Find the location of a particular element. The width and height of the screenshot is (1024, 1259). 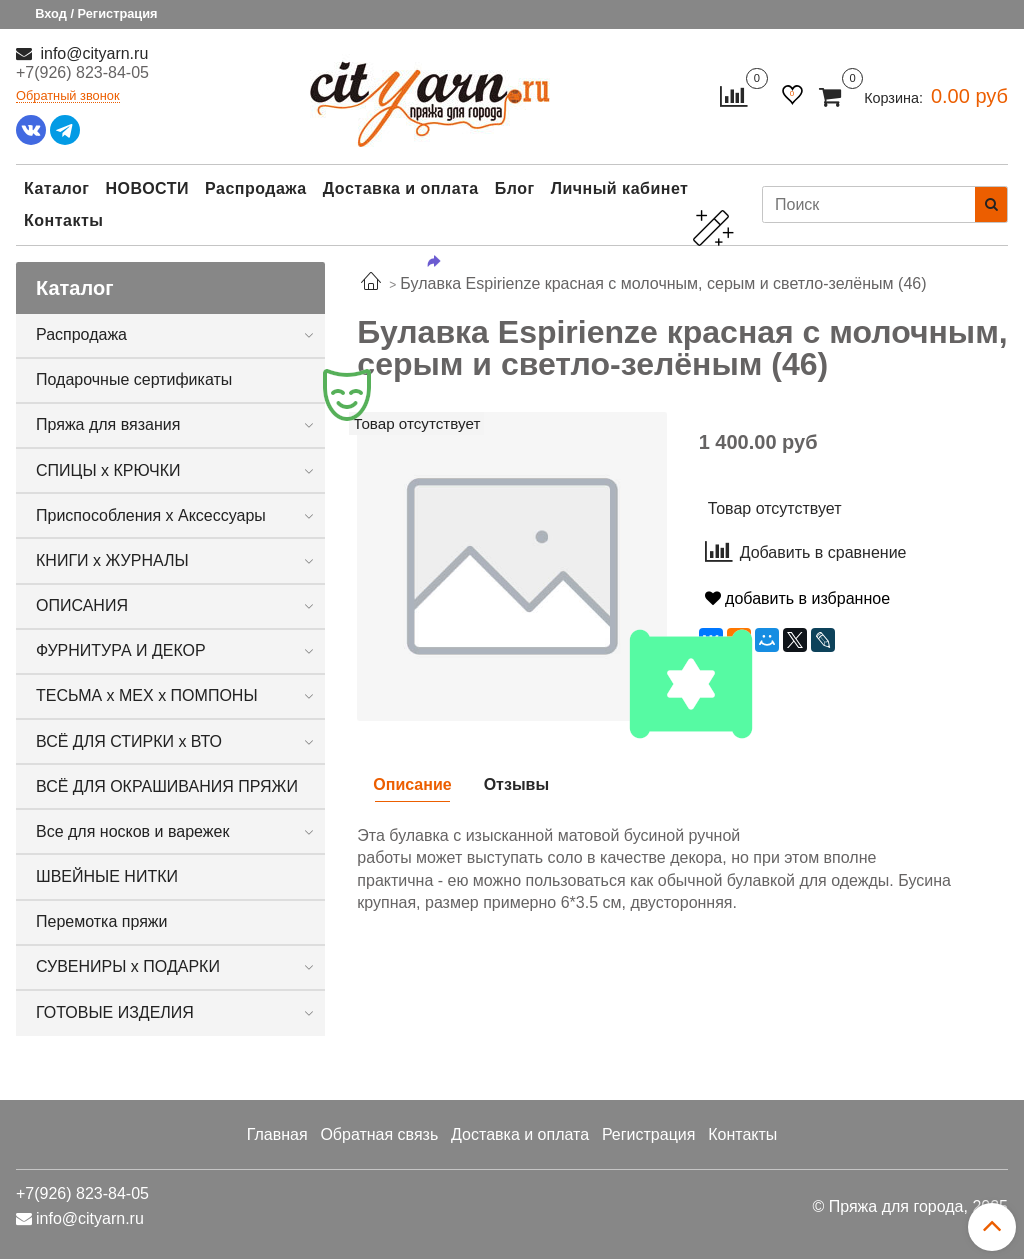

share or forward content is located at coordinates (434, 261).